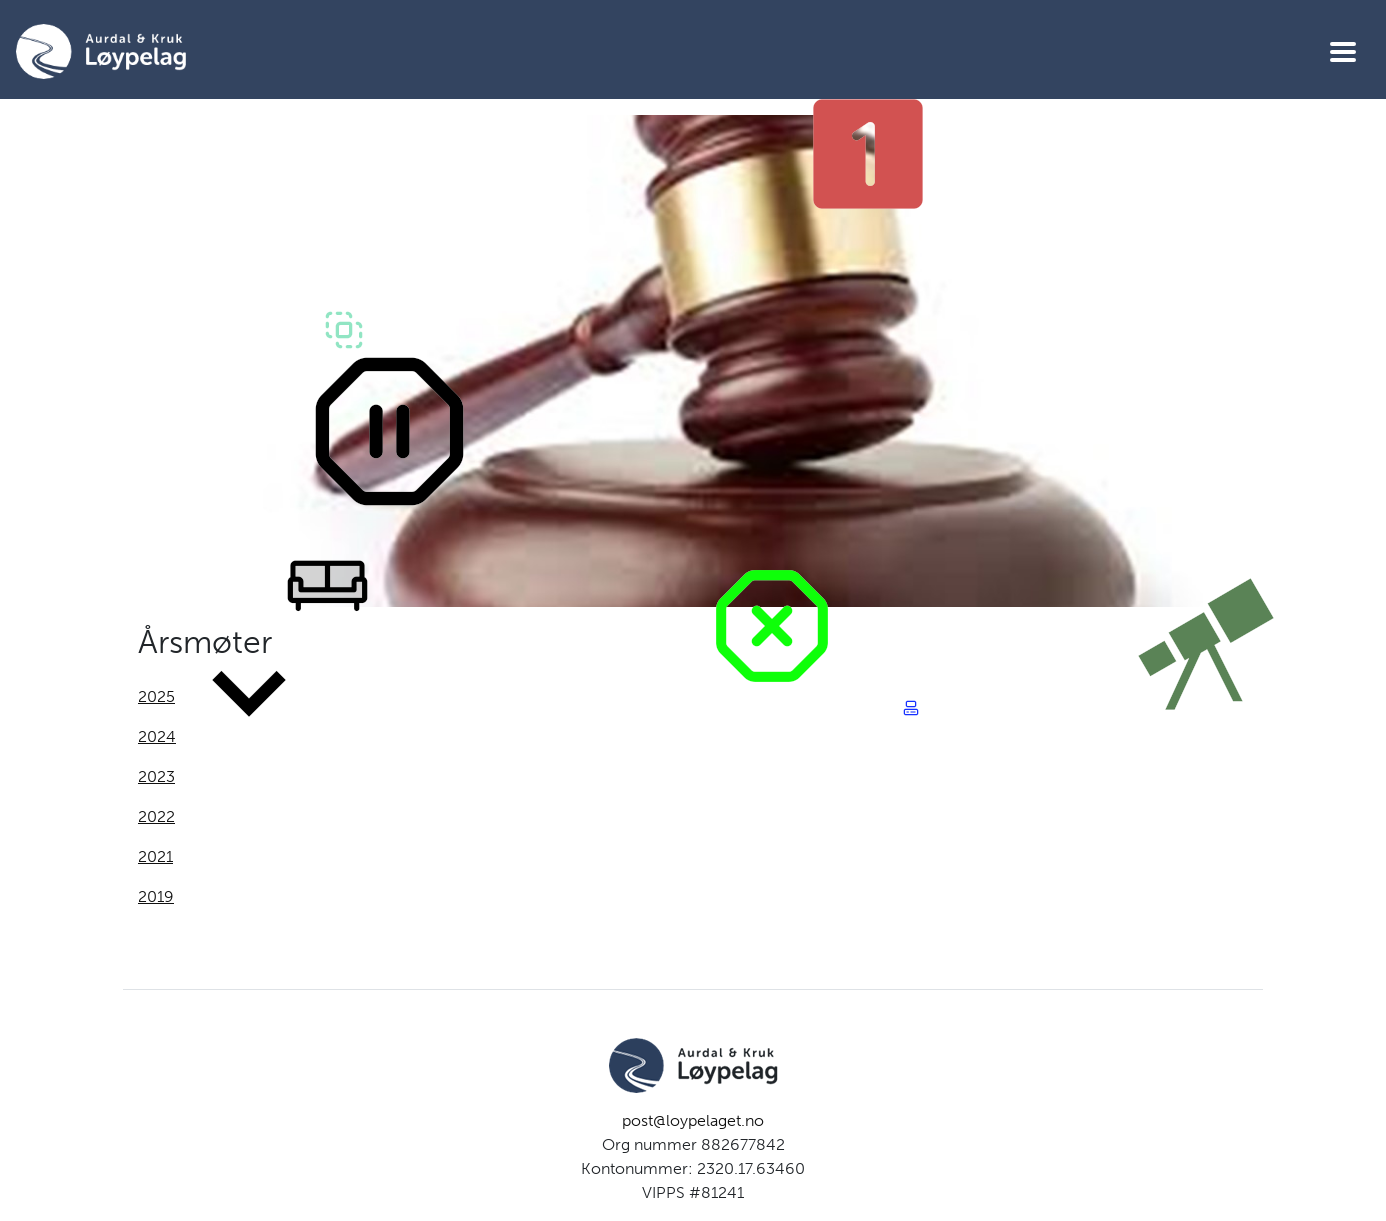  What do you see at coordinates (1206, 646) in the screenshot?
I see `explore or discover new content` at bounding box center [1206, 646].